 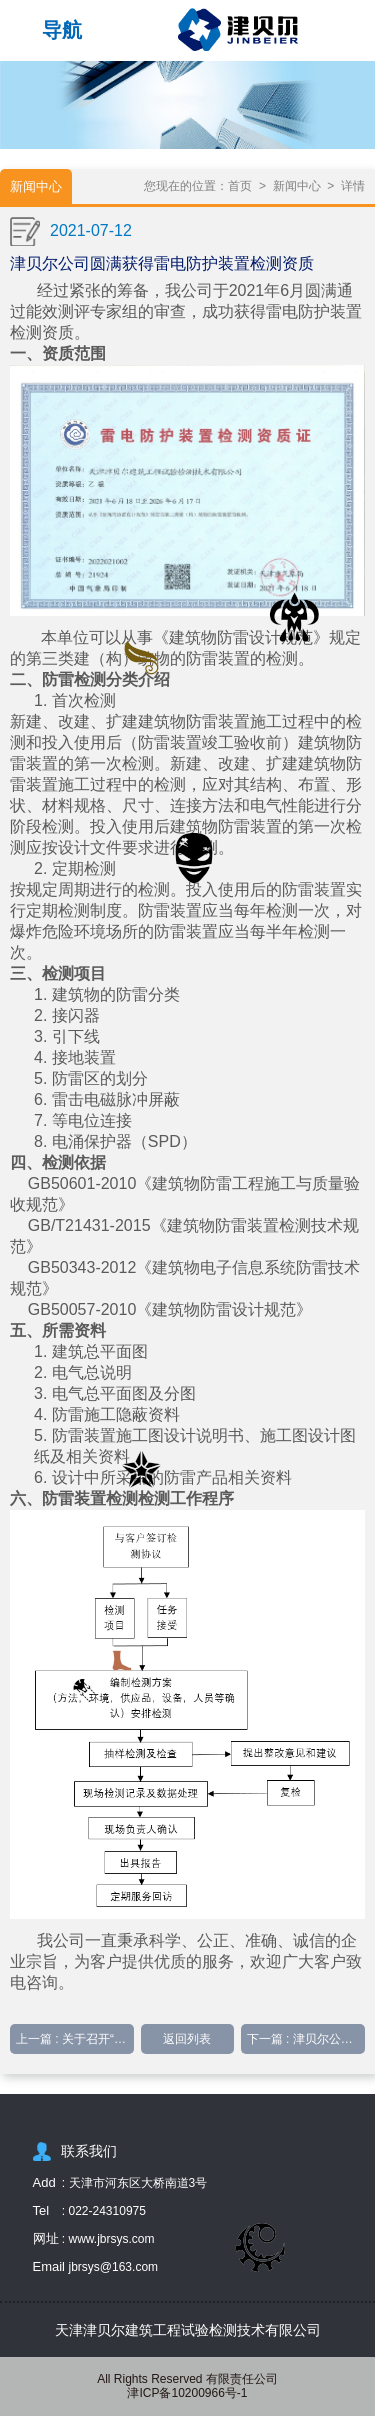 What do you see at coordinates (294, 617) in the screenshot?
I see `diablo or demon-themed game mode` at bounding box center [294, 617].